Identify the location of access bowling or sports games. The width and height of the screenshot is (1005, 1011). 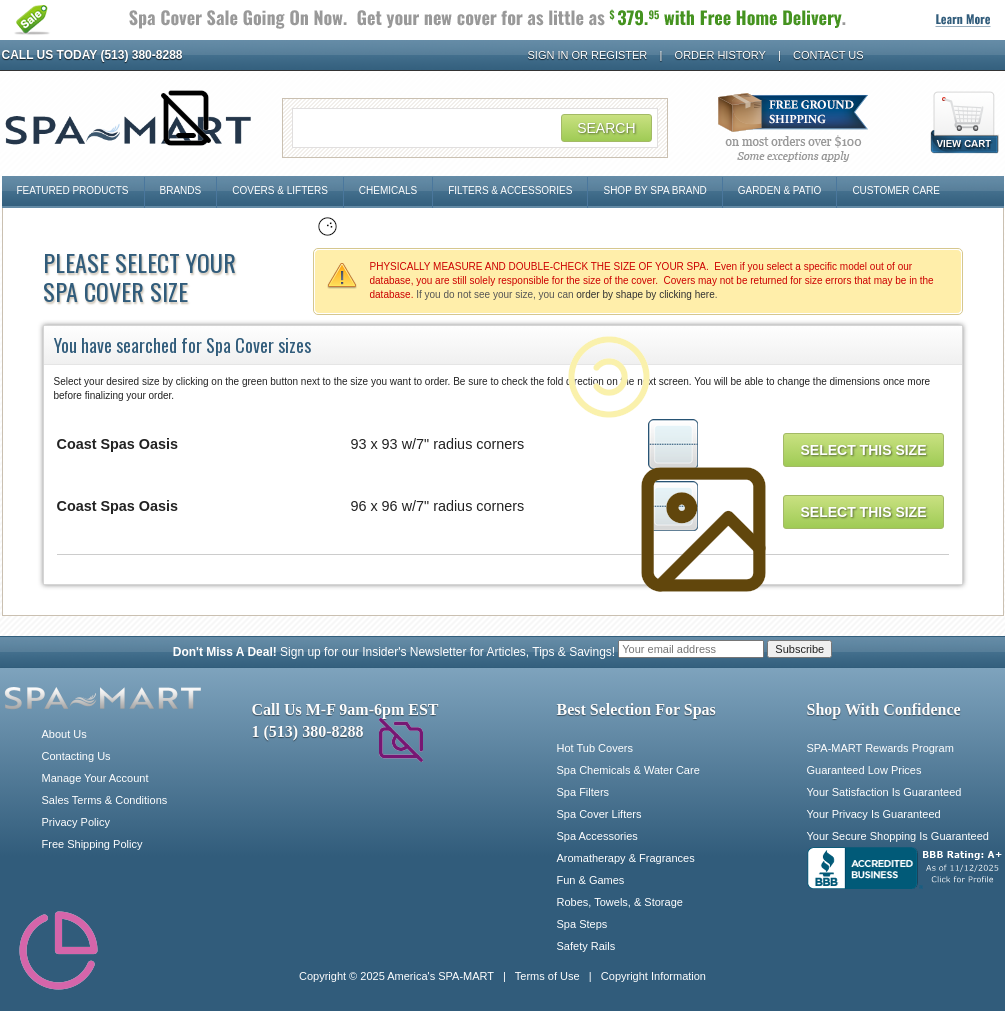
(327, 226).